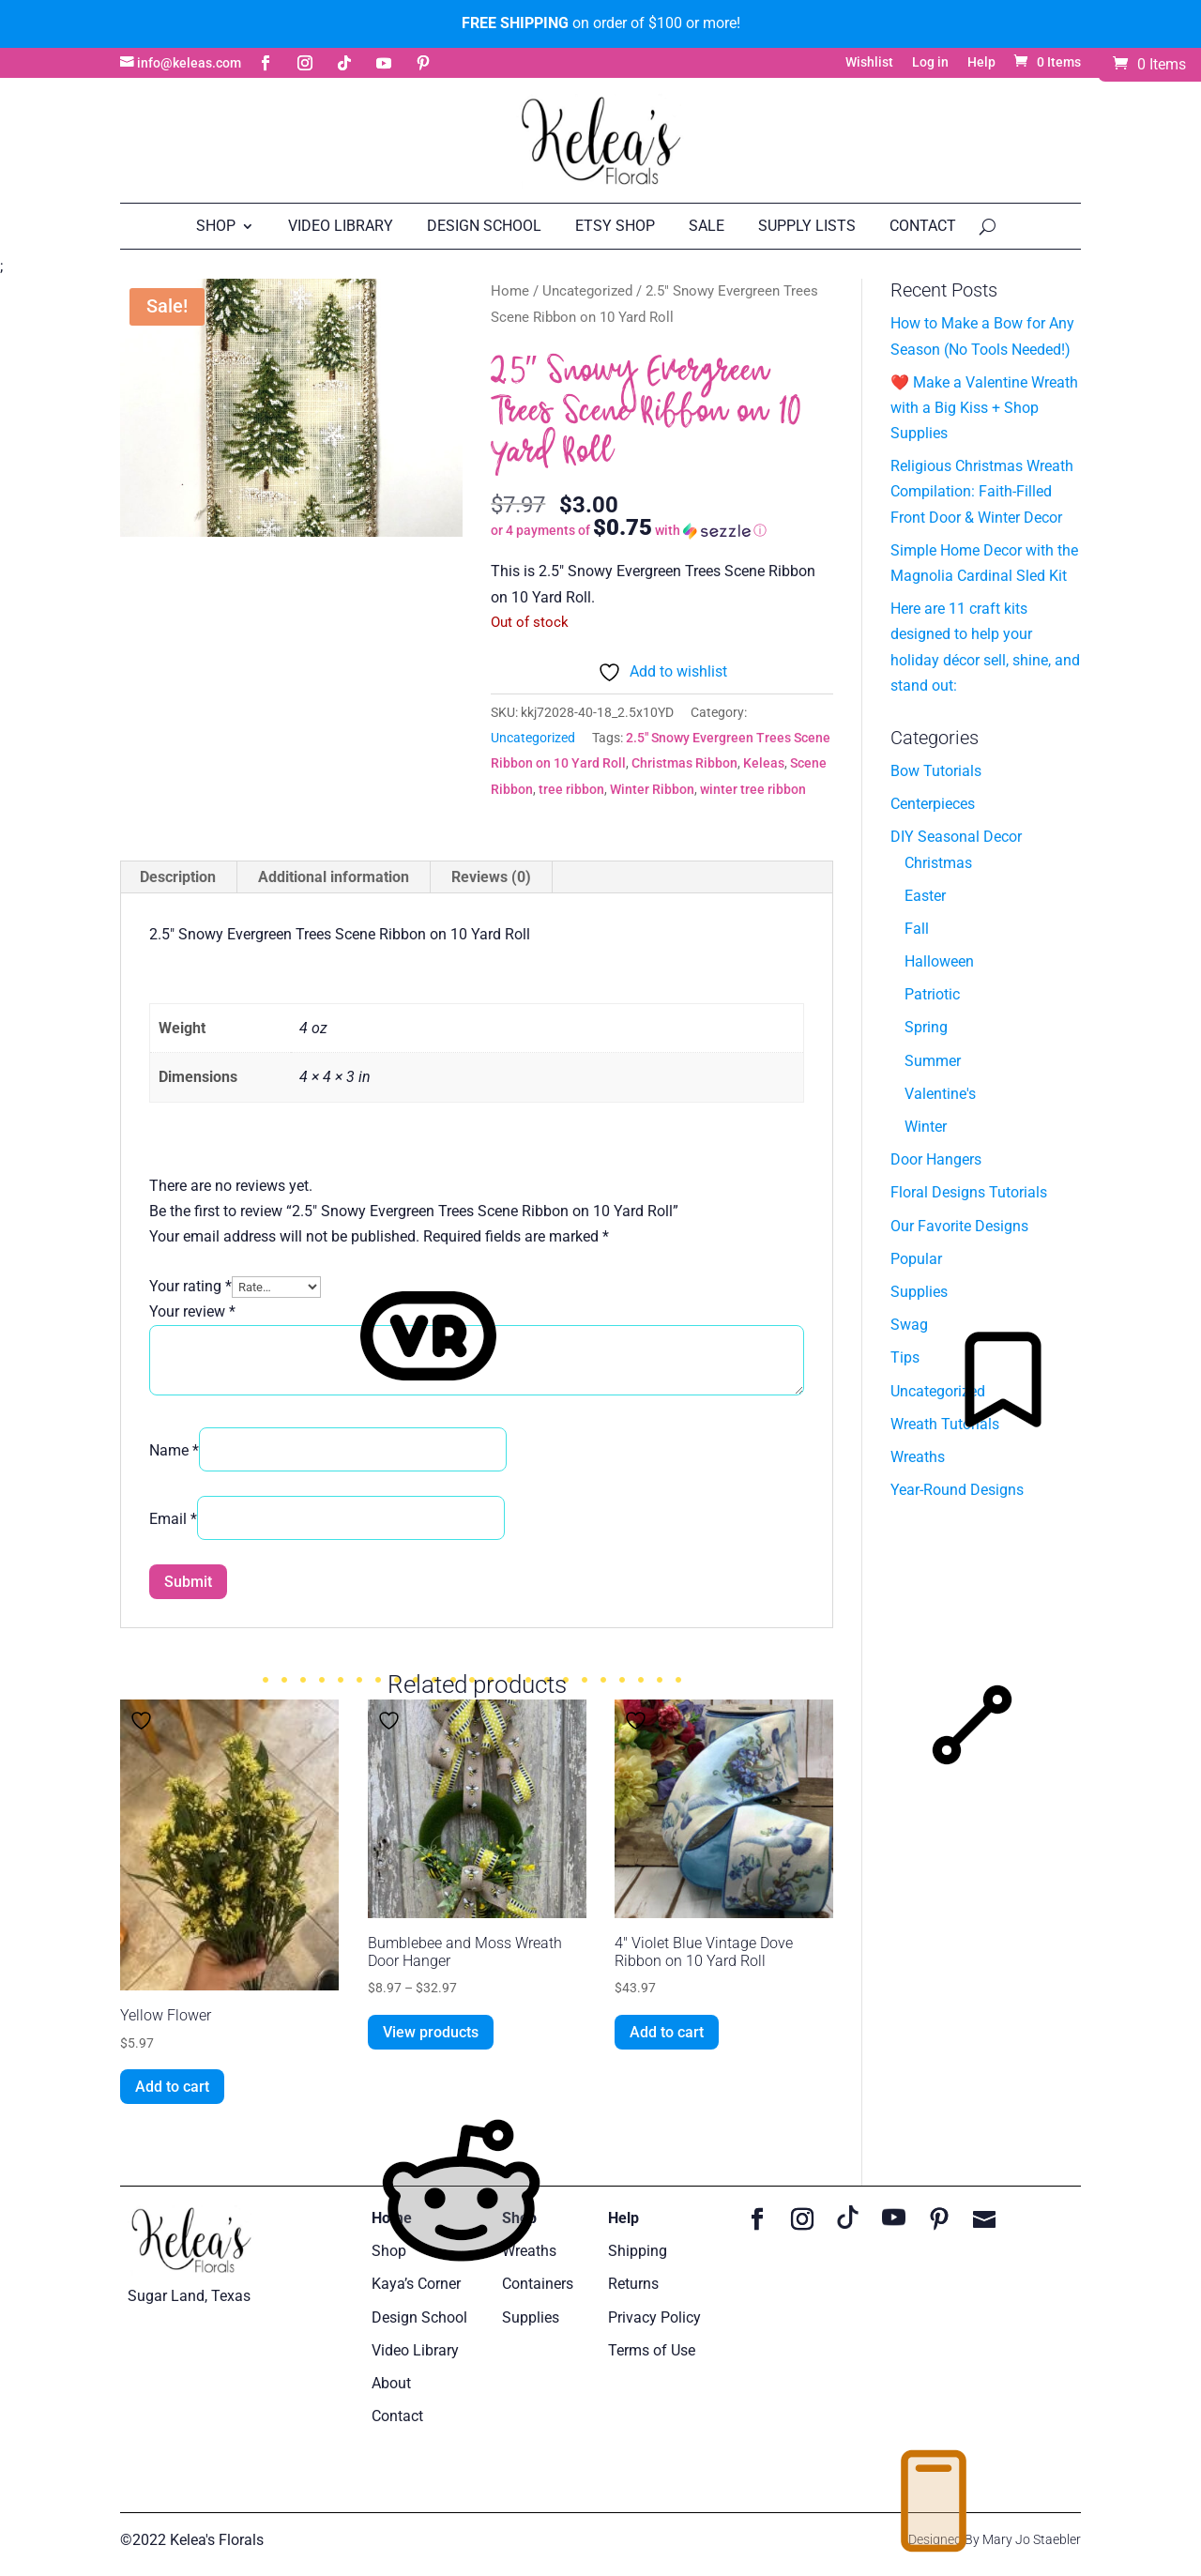 The image size is (1201, 2576). What do you see at coordinates (972, 1725) in the screenshot?
I see `draw a line between two points` at bounding box center [972, 1725].